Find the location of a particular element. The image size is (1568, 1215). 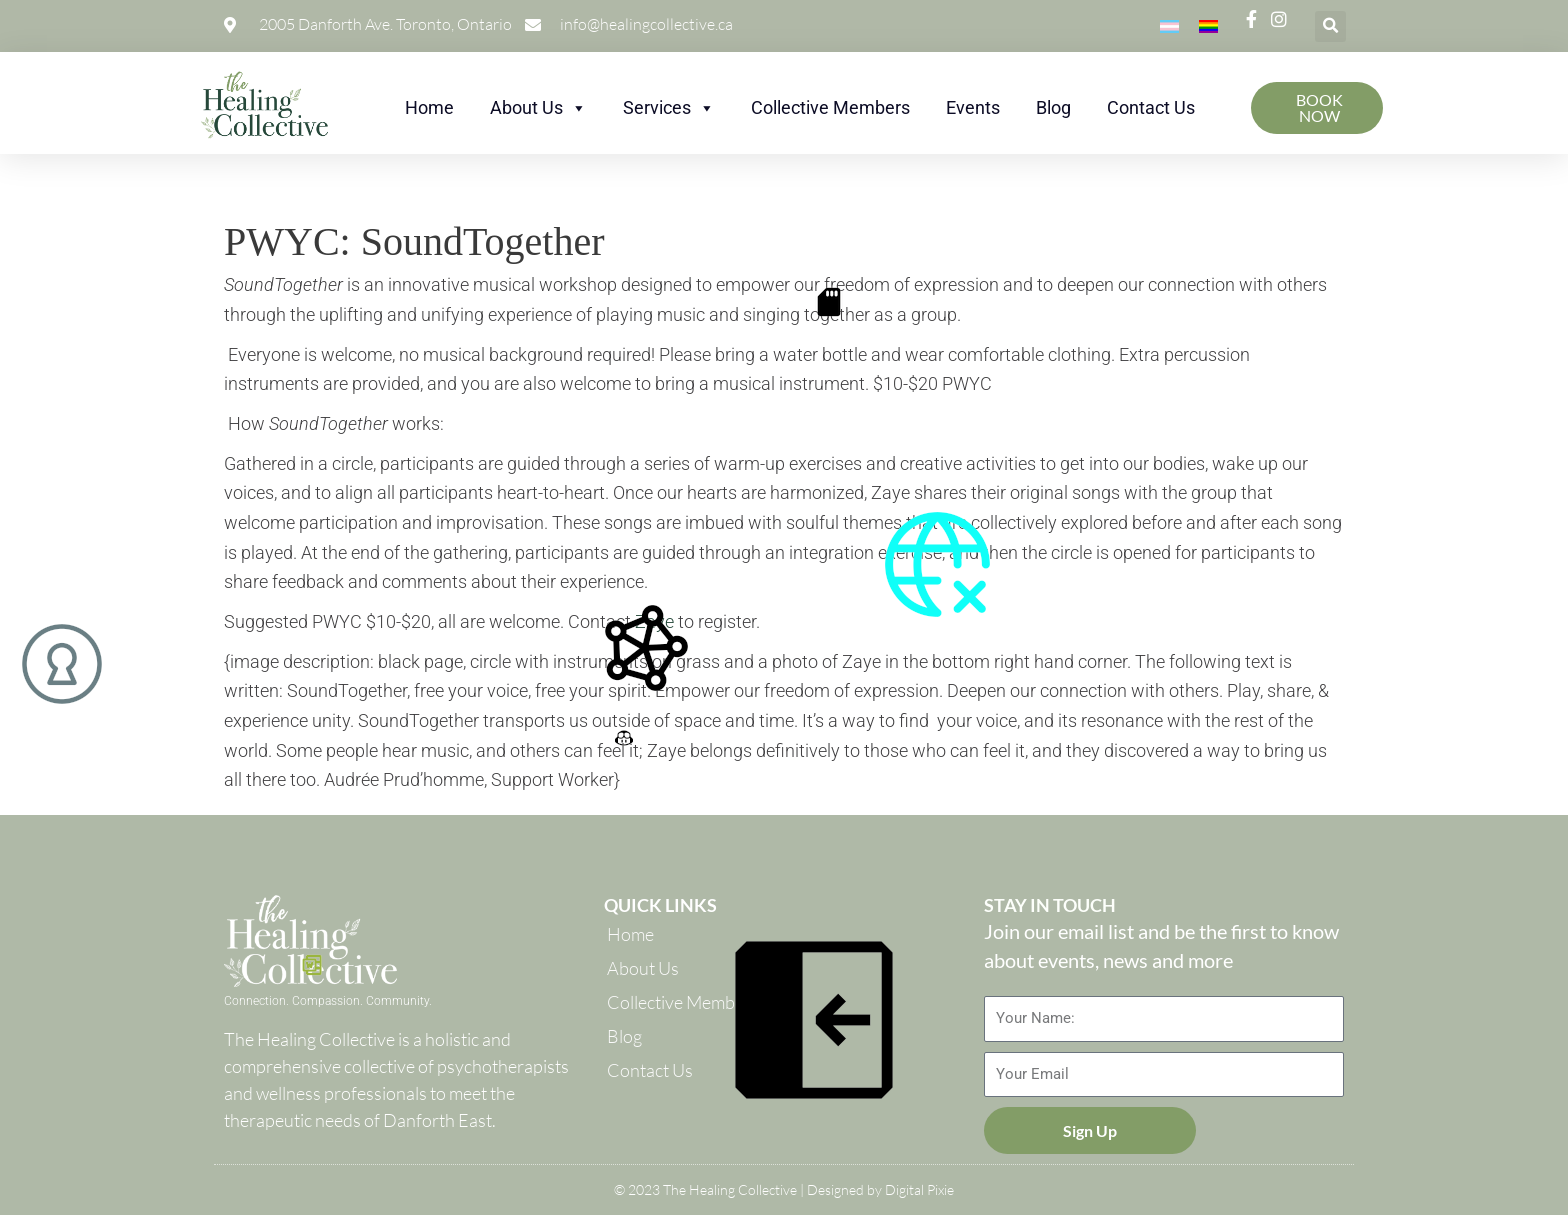

no internet connection is located at coordinates (937, 564).